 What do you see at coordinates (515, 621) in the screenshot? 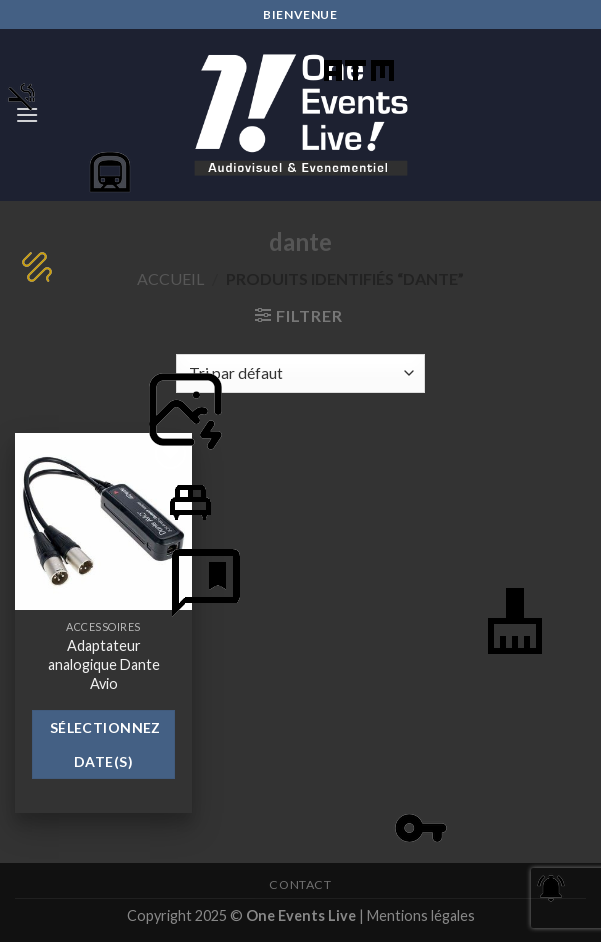
I see `access cleaning or housekeeping services` at bounding box center [515, 621].